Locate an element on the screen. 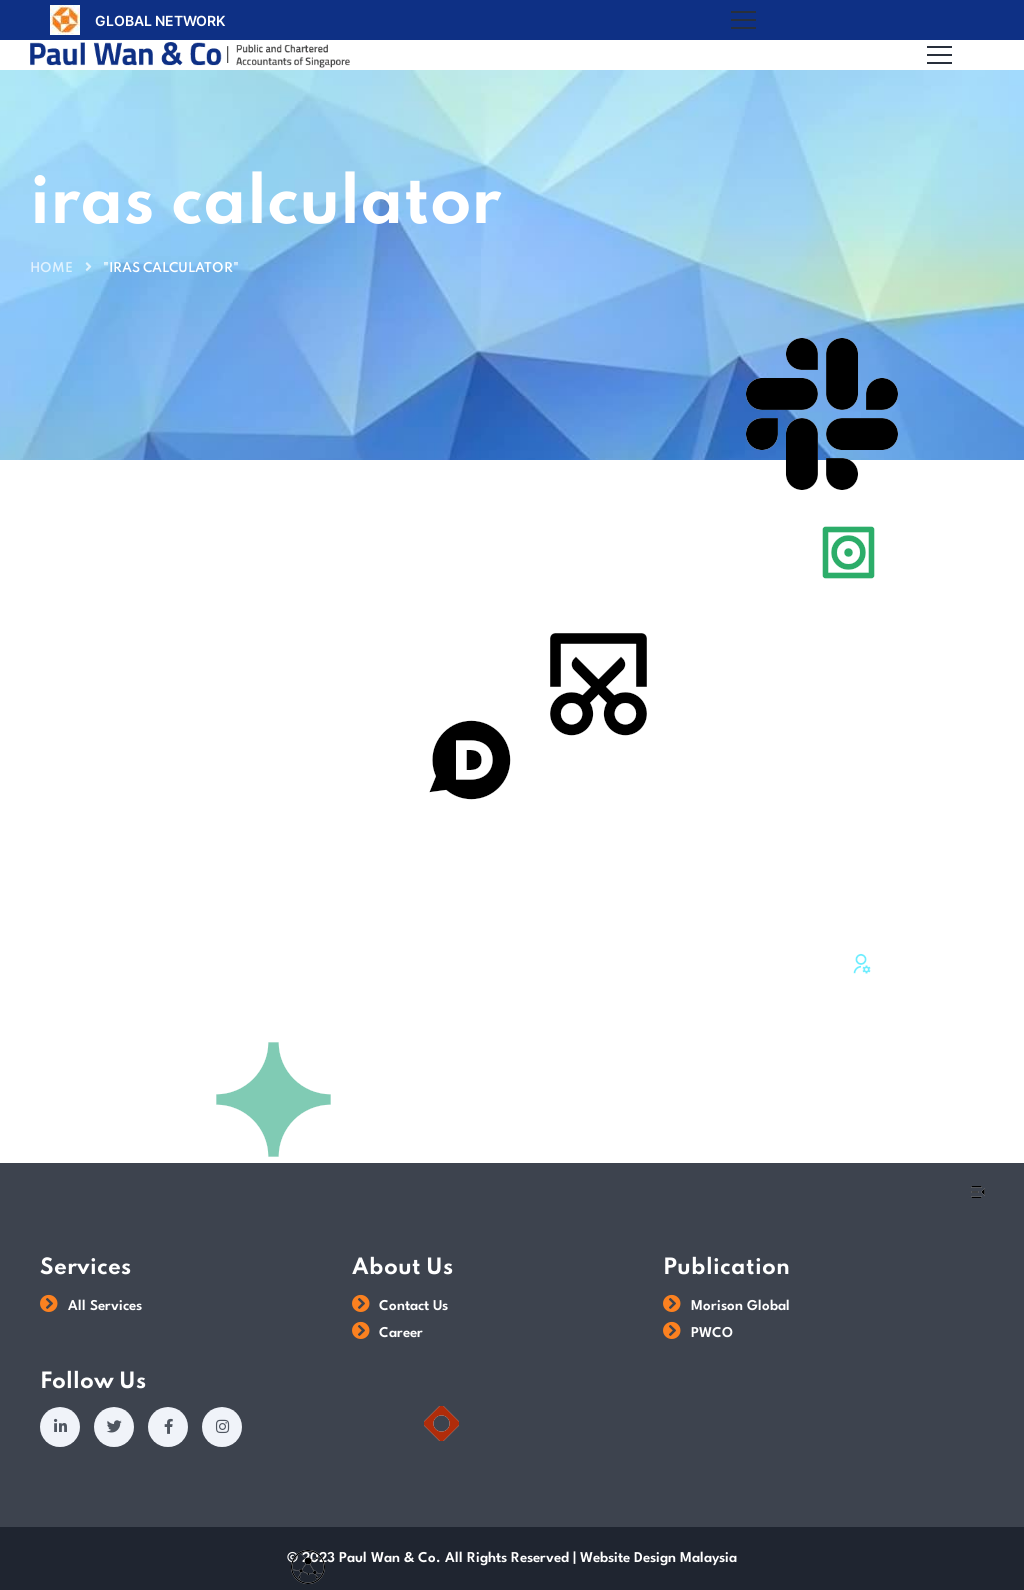  indicates clear, sunny weather conditions is located at coordinates (273, 1099).